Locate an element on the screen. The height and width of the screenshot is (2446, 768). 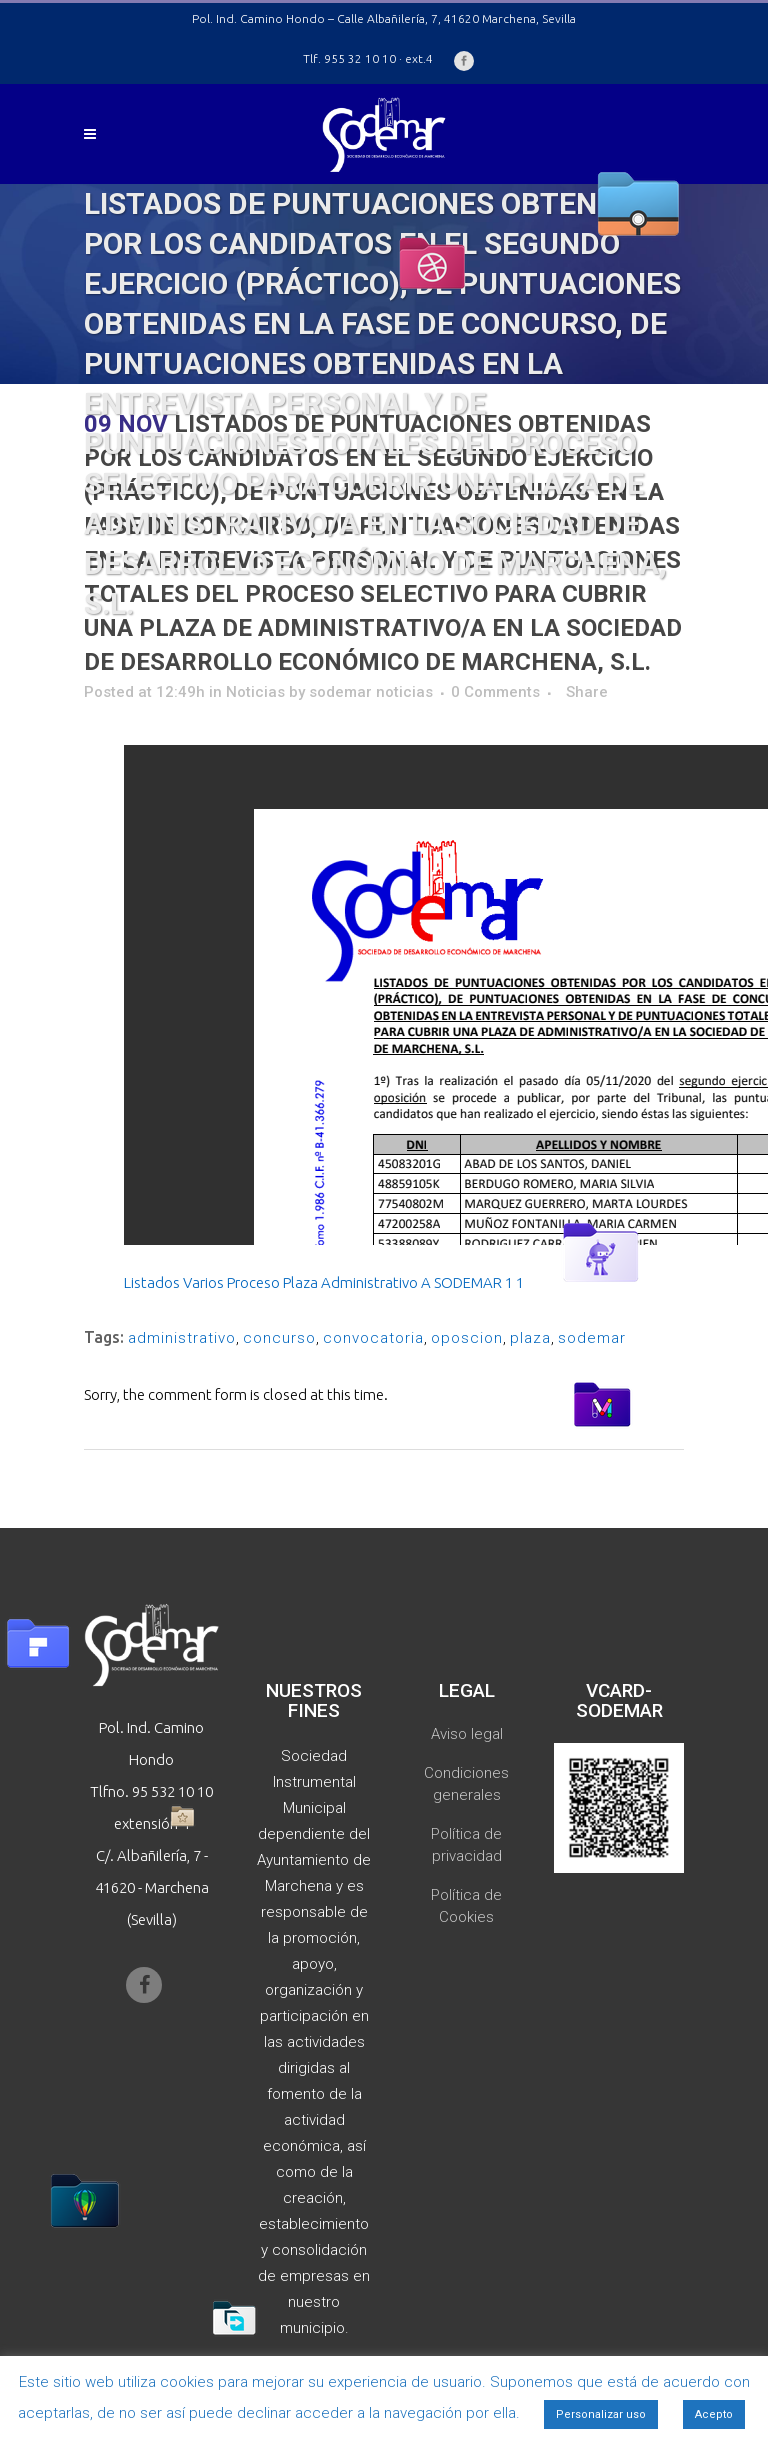
folder containing pokémon typing game files is located at coordinates (638, 206).